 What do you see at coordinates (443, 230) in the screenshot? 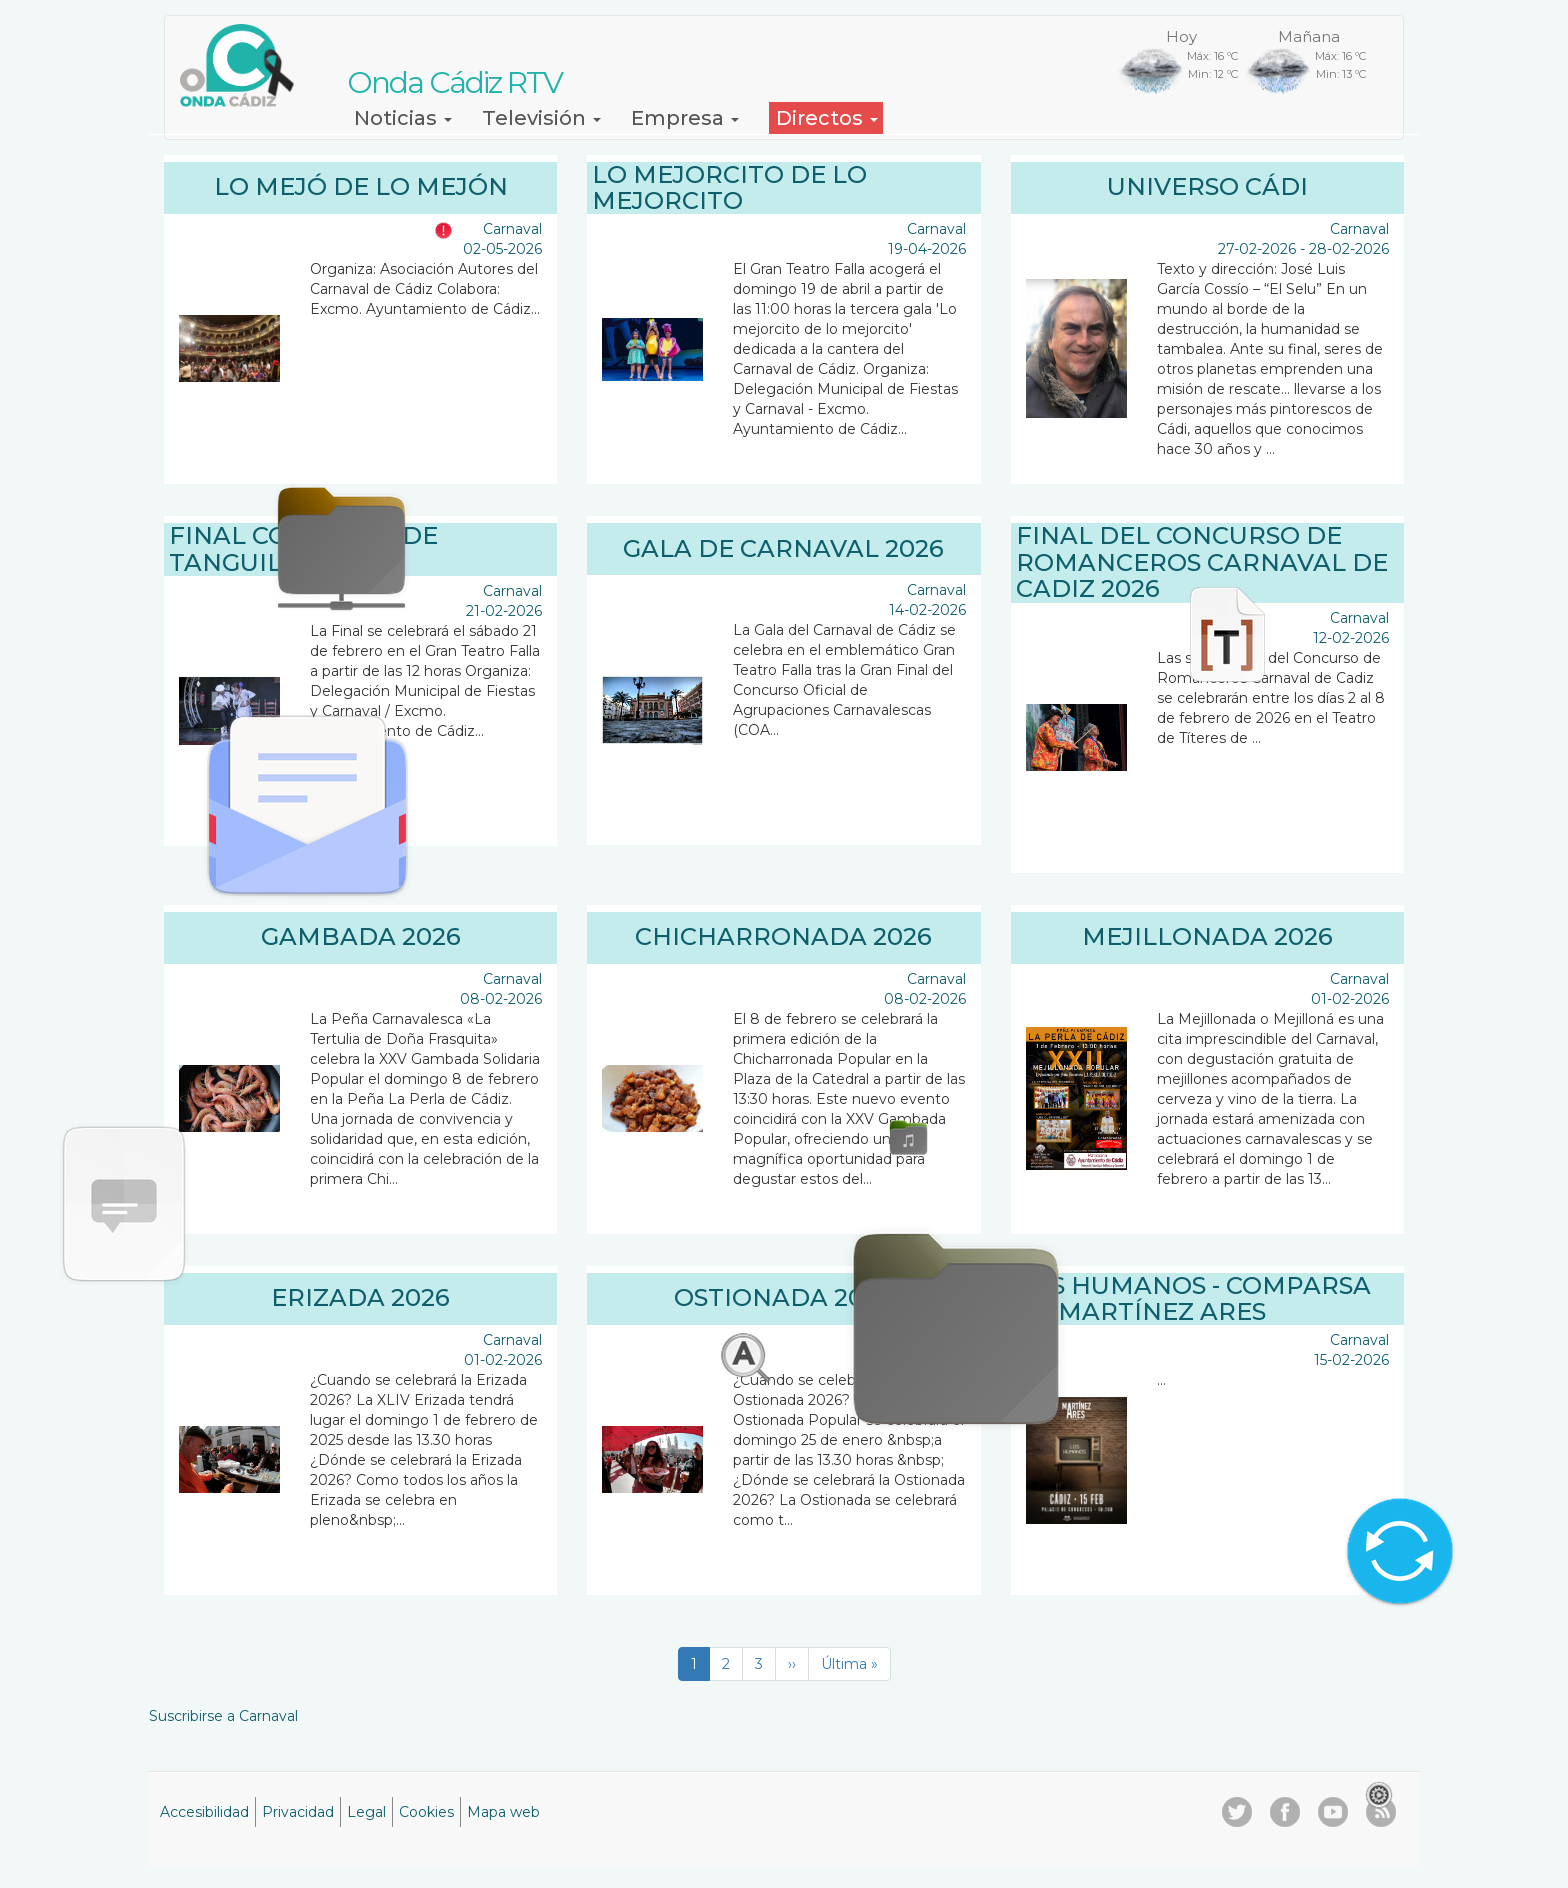
I see `indicates an important alert or warning` at bounding box center [443, 230].